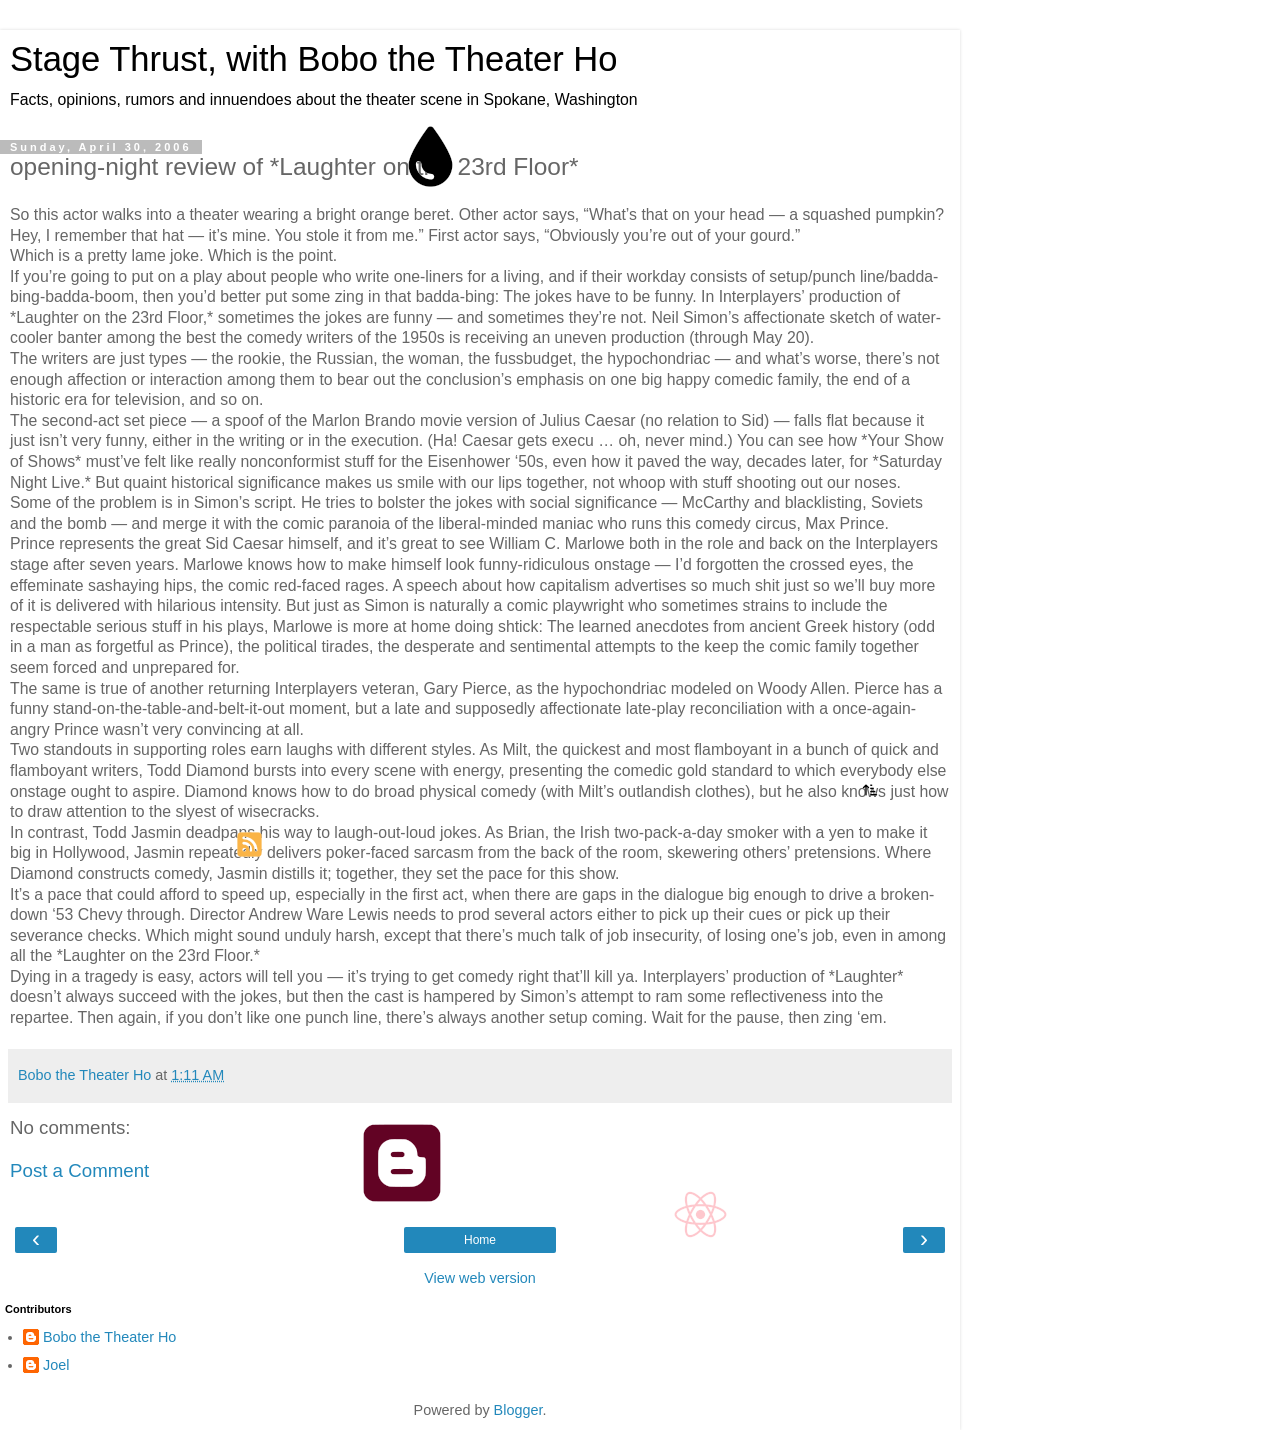  I want to click on open the Blogger app, so click(402, 1163).